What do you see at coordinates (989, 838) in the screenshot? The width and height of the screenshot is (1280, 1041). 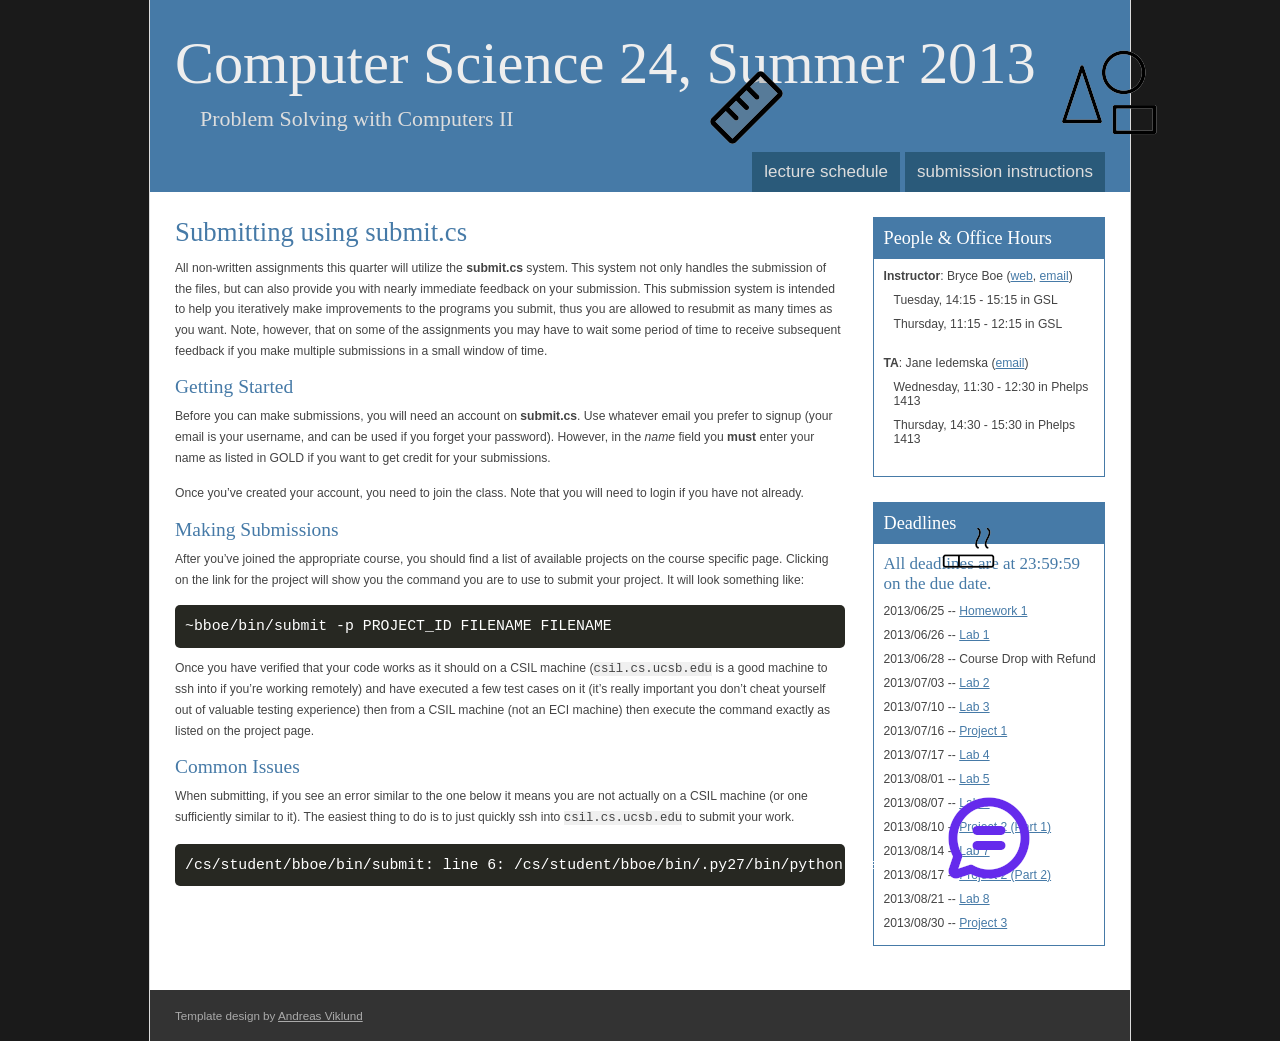 I see `open chat or messaging` at bounding box center [989, 838].